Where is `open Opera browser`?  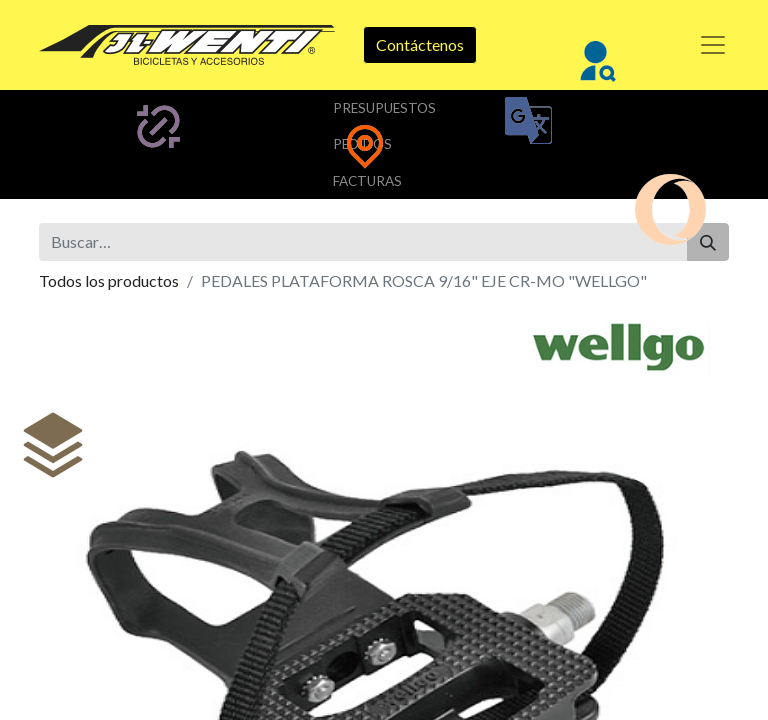
open Opera browser is located at coordinates (670, 209).